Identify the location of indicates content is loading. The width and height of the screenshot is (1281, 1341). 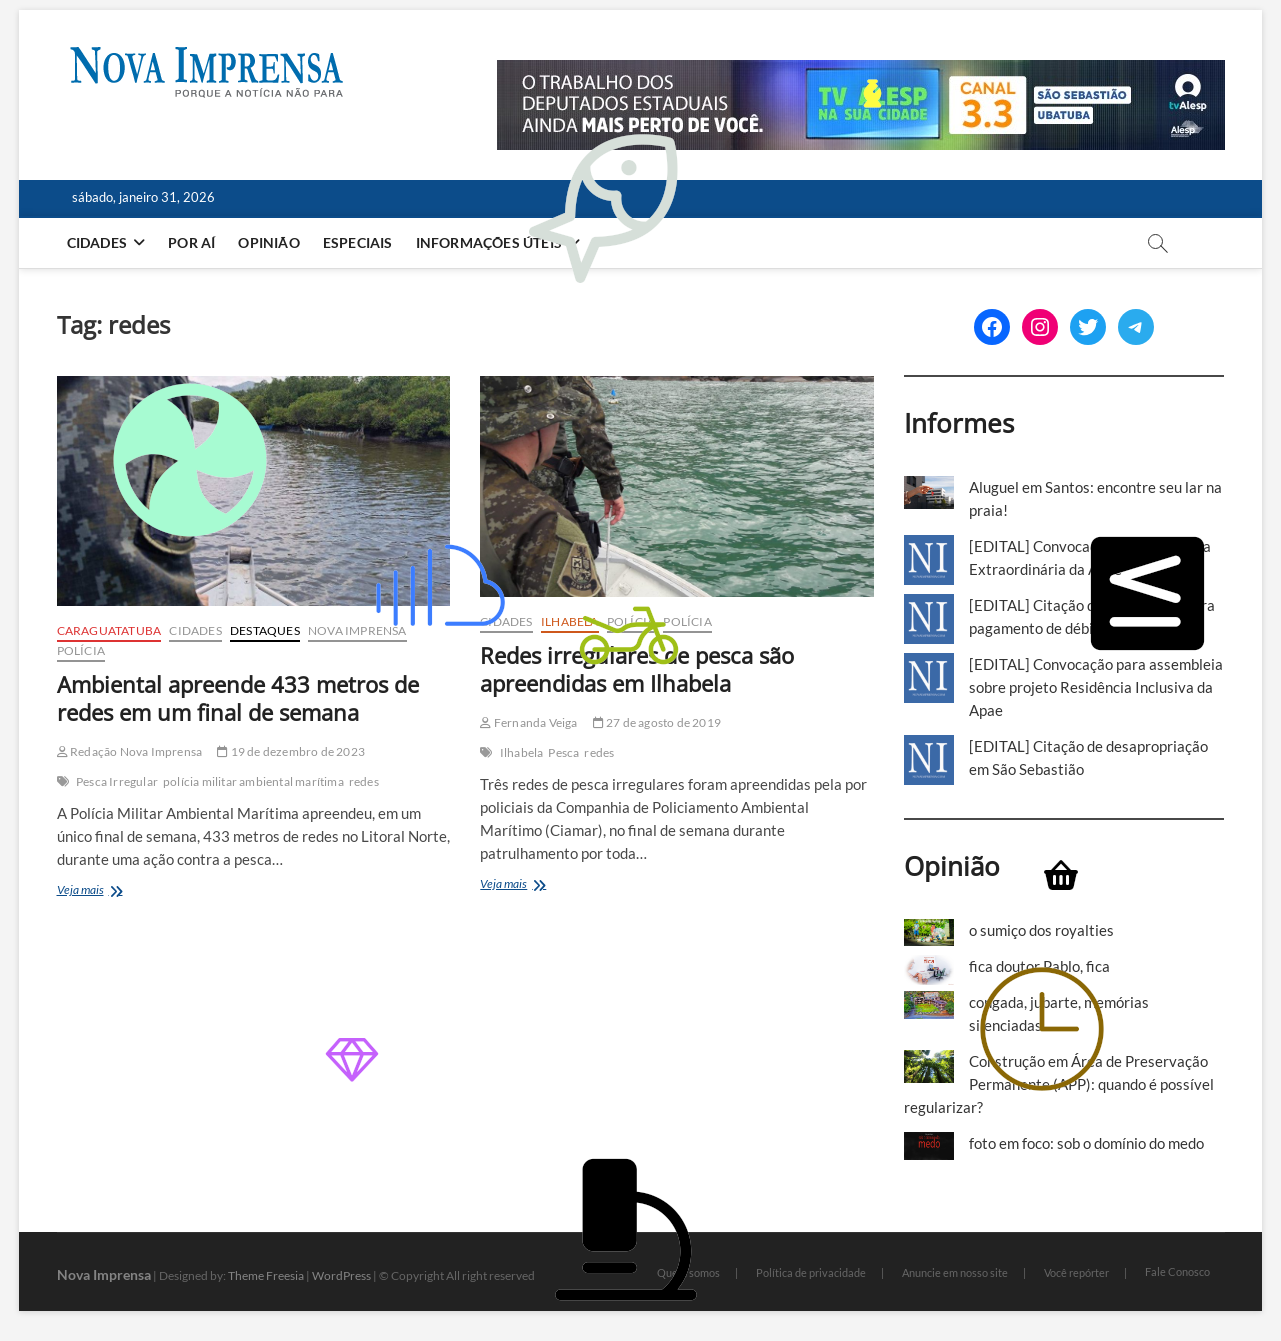
(190, 460).